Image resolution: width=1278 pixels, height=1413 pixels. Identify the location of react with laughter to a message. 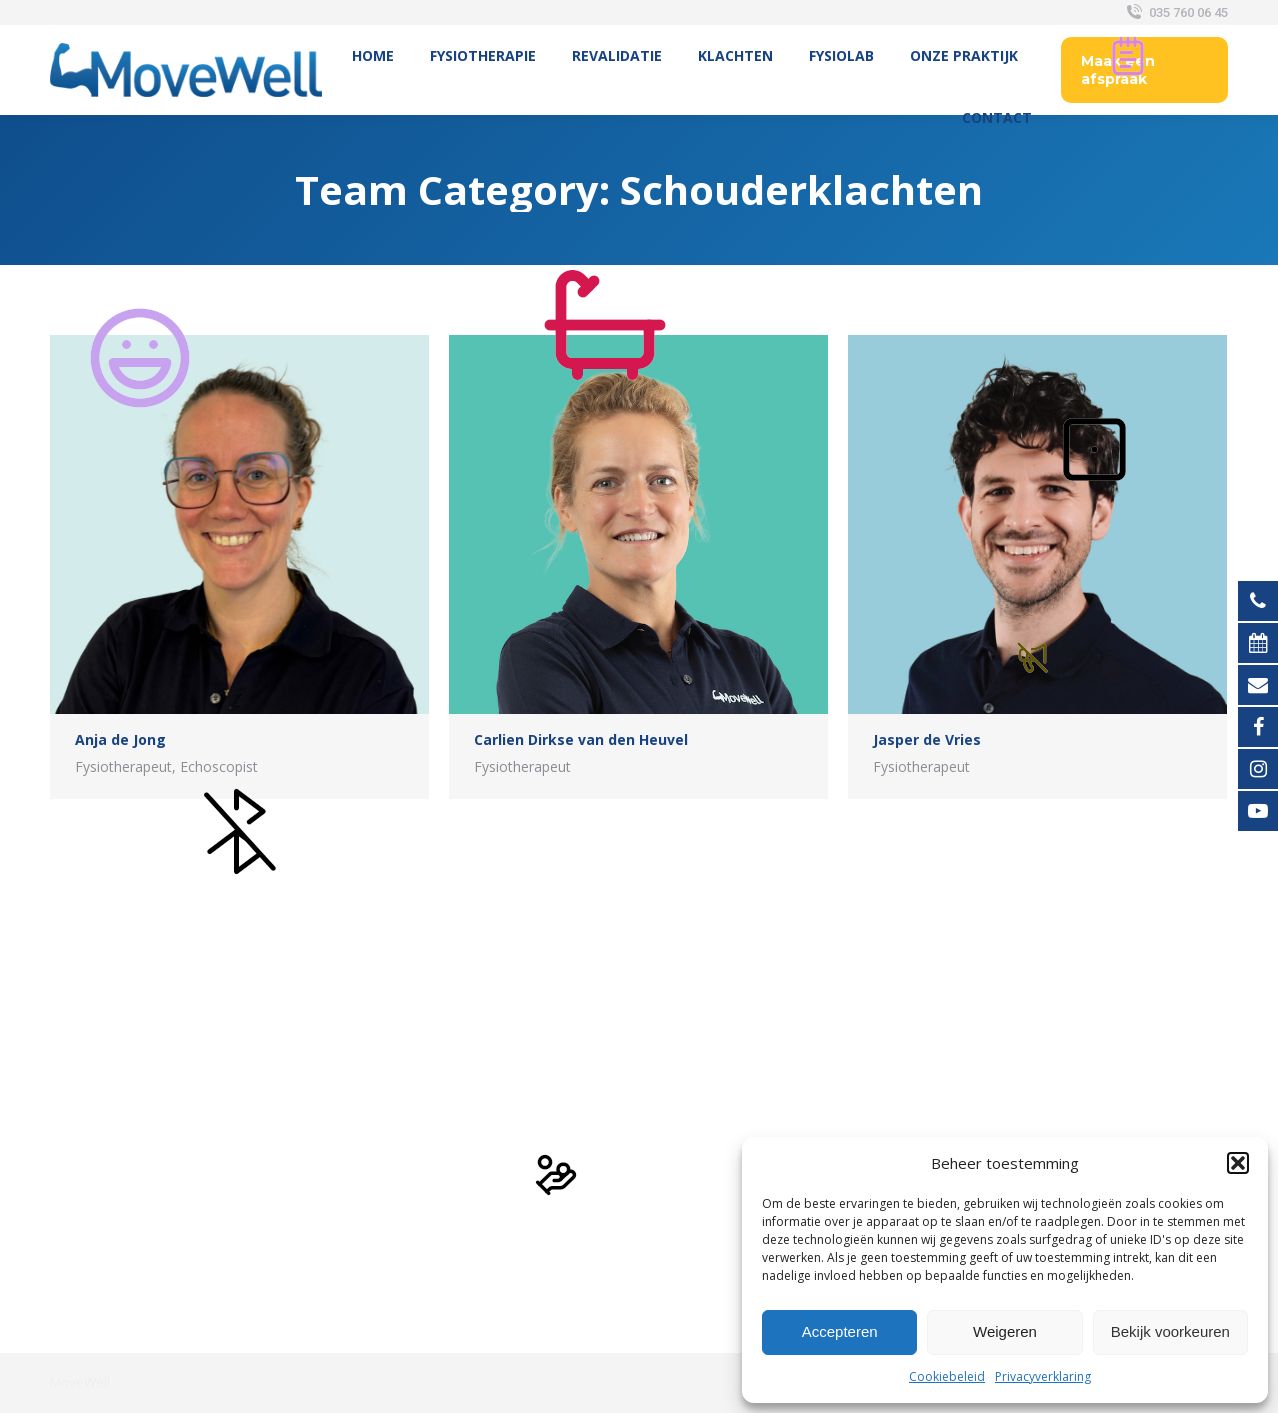
(140, 358).